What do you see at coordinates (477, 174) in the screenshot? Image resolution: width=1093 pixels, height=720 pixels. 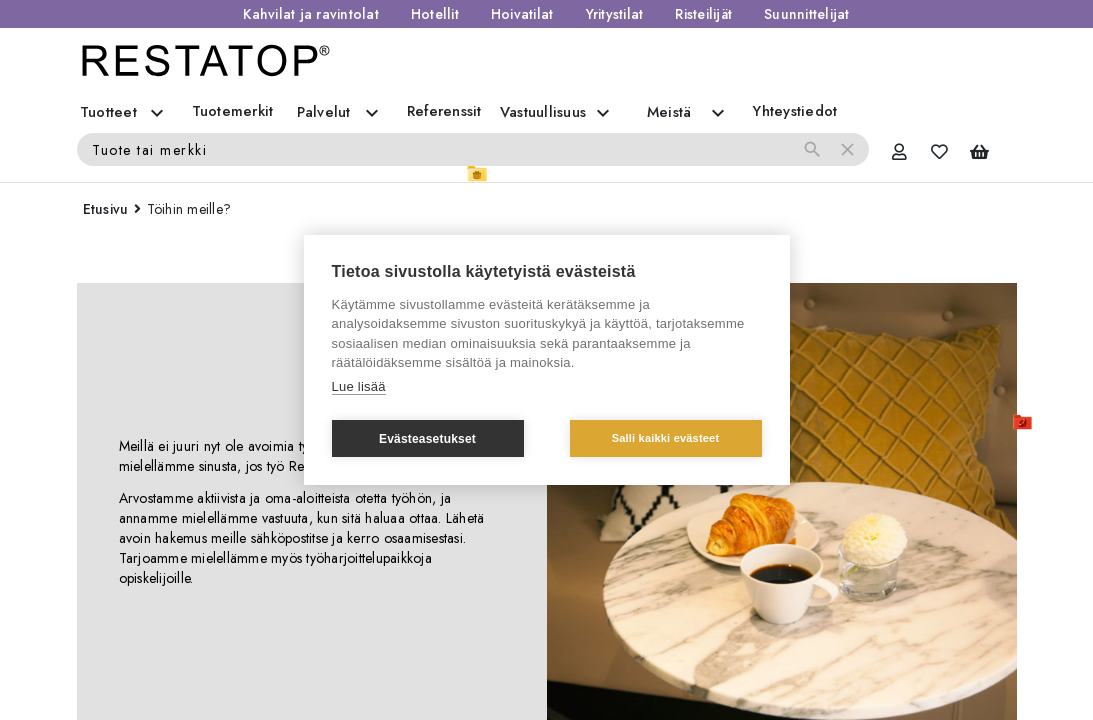 I see `open godot game engine project folder` at bounding box center [477, 174].